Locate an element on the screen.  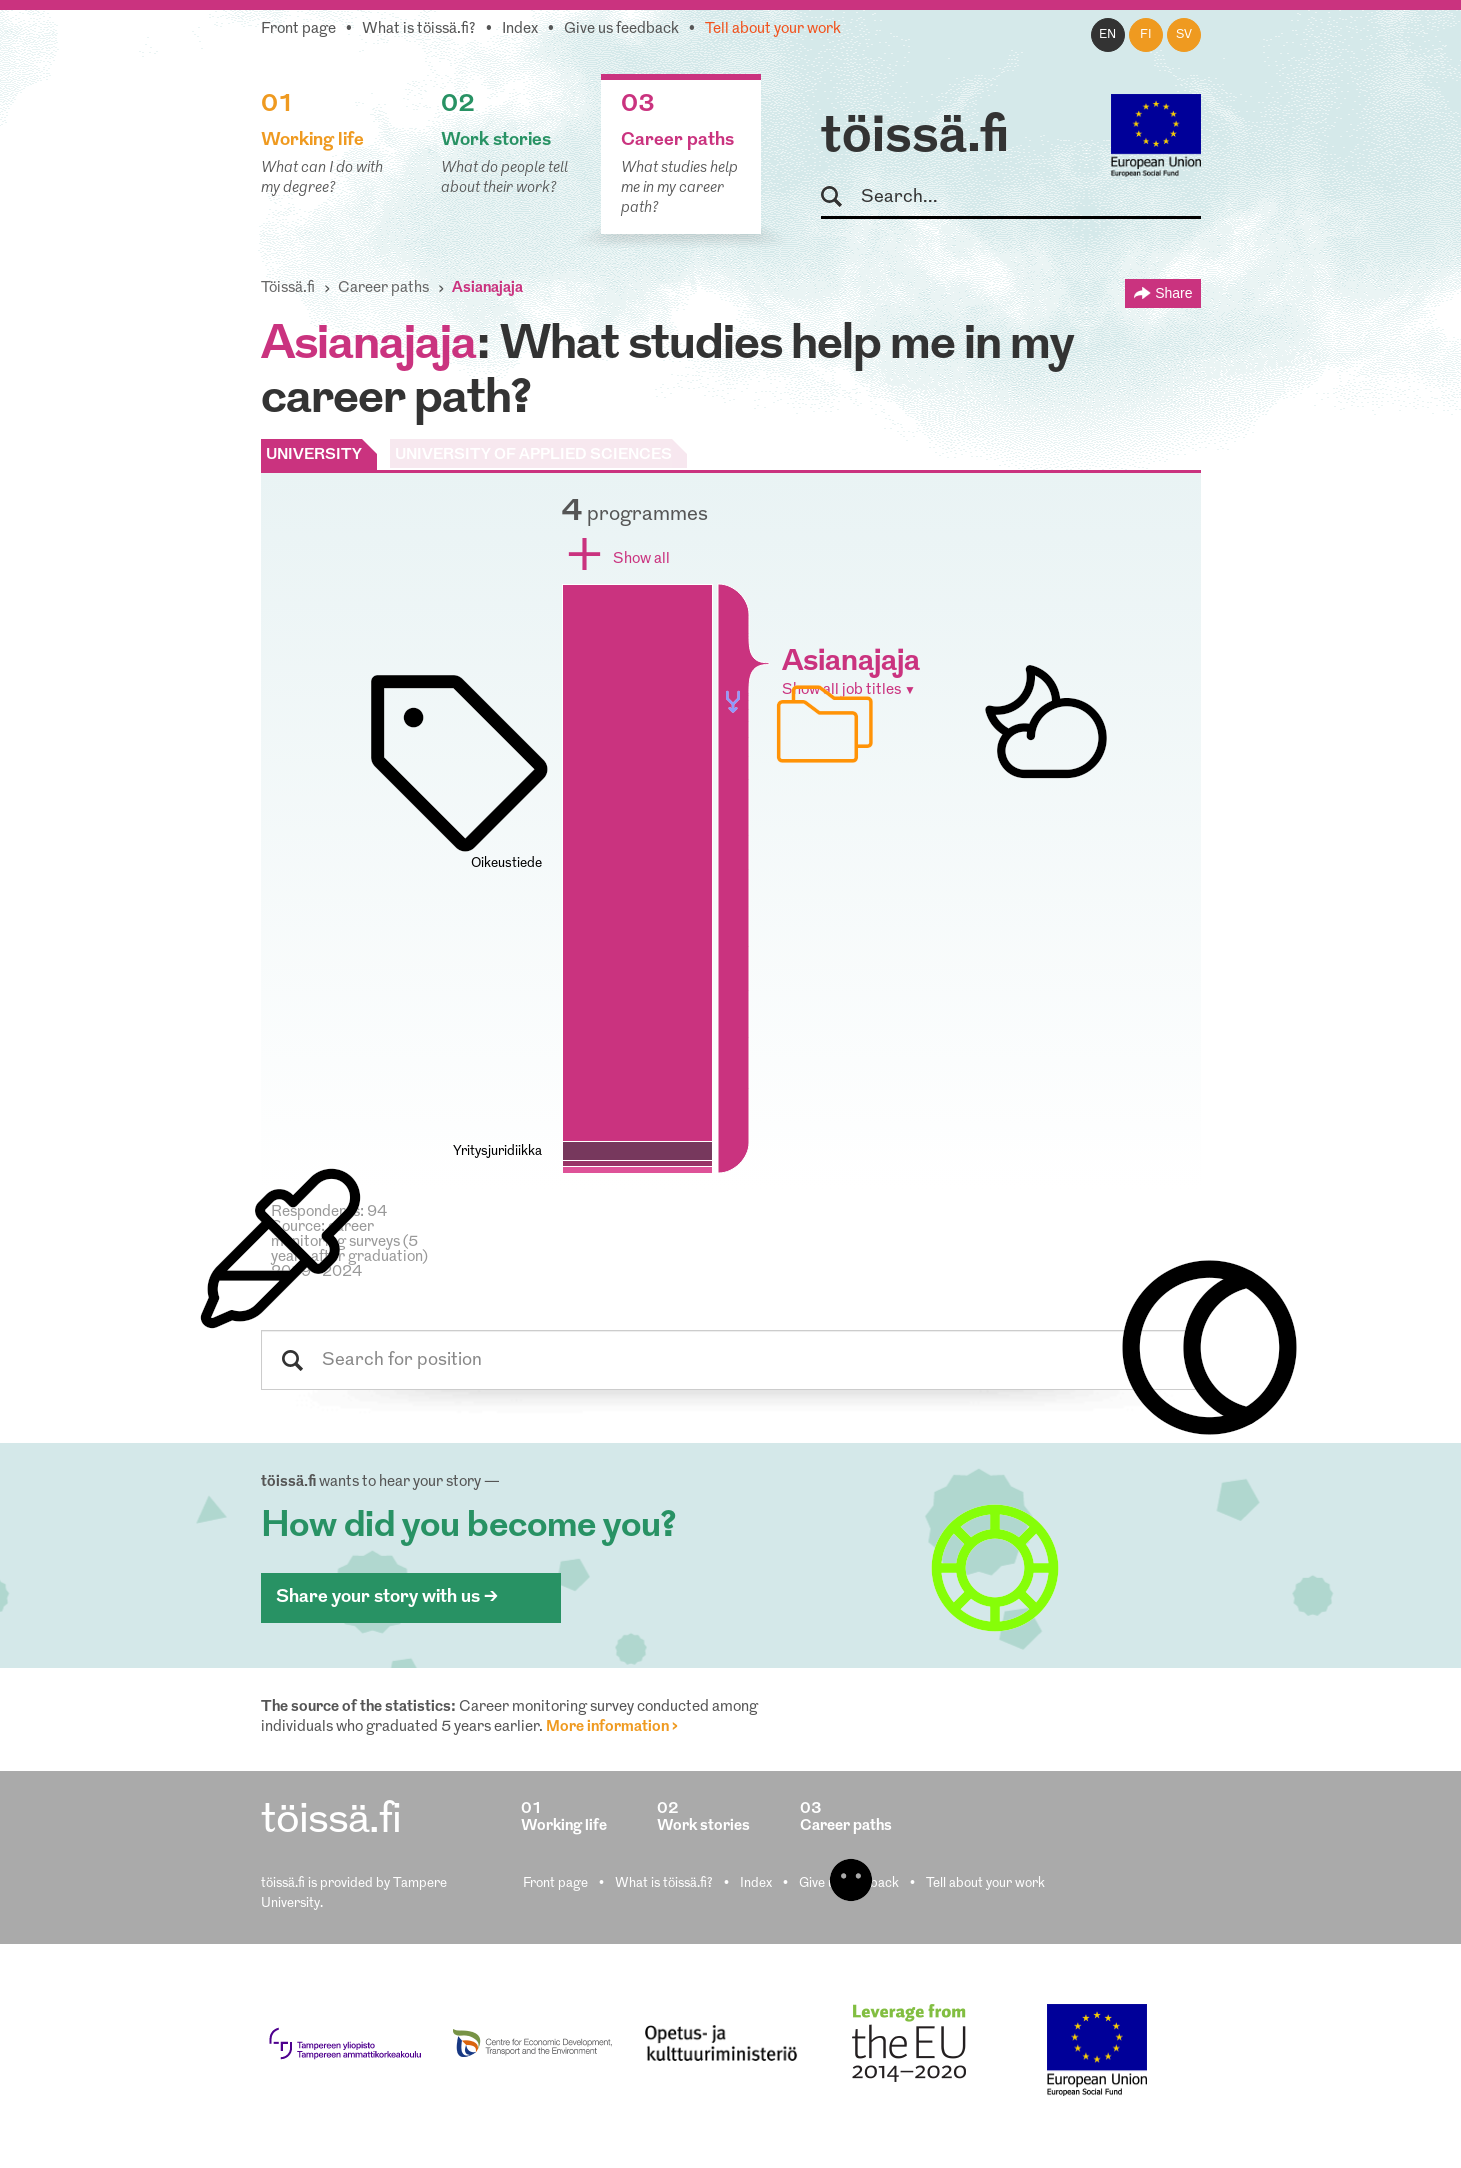
browse all folders is located at coordinates (823, 724).